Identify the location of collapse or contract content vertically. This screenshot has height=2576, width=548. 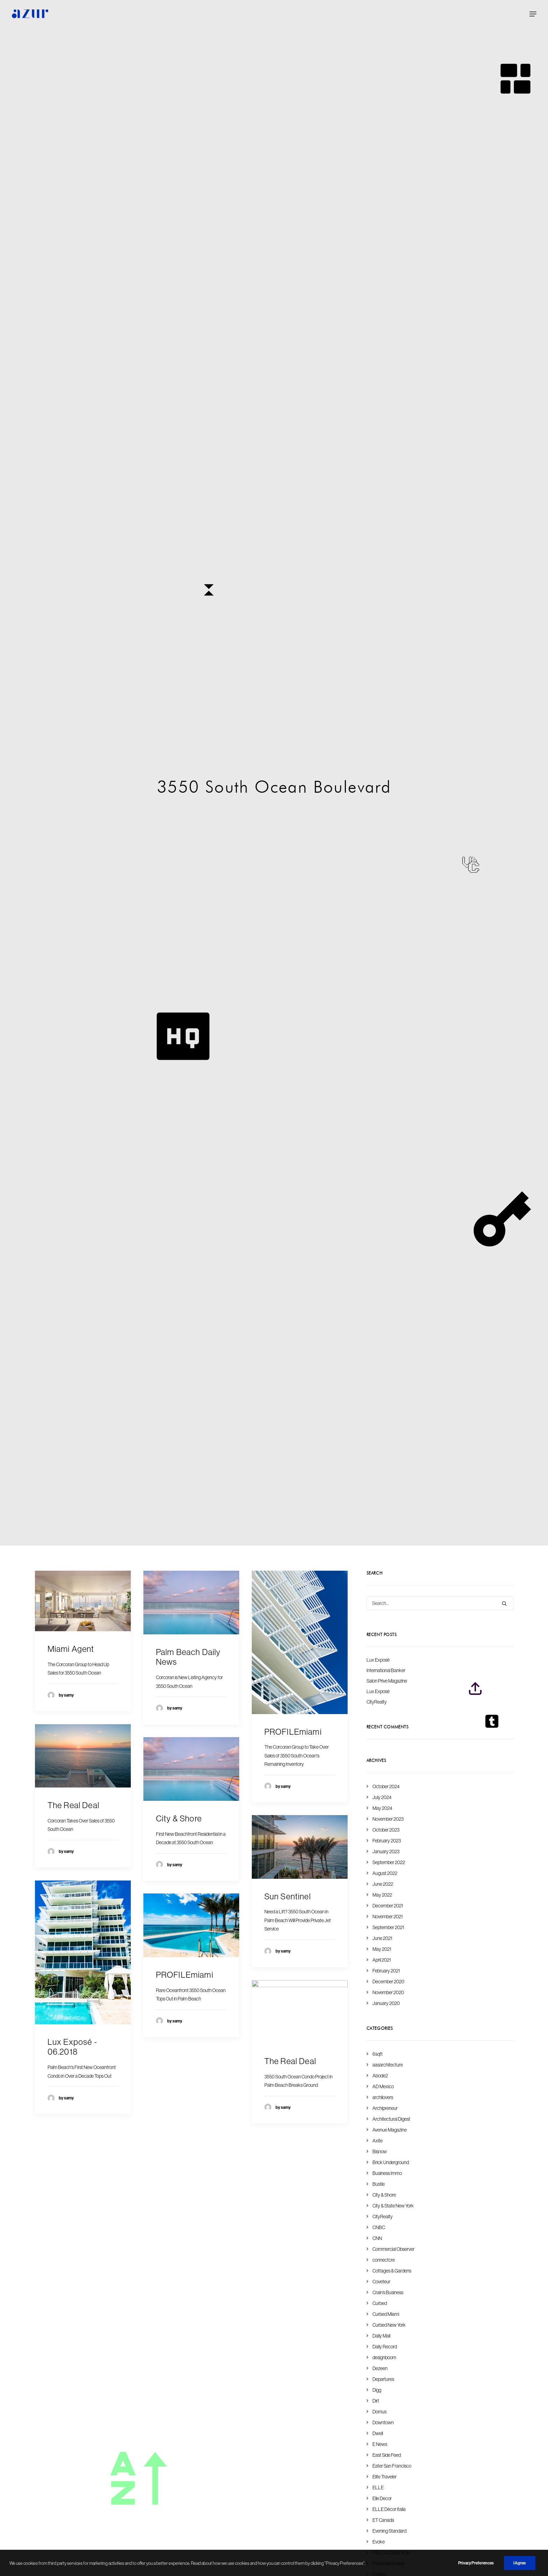
(209, 590).